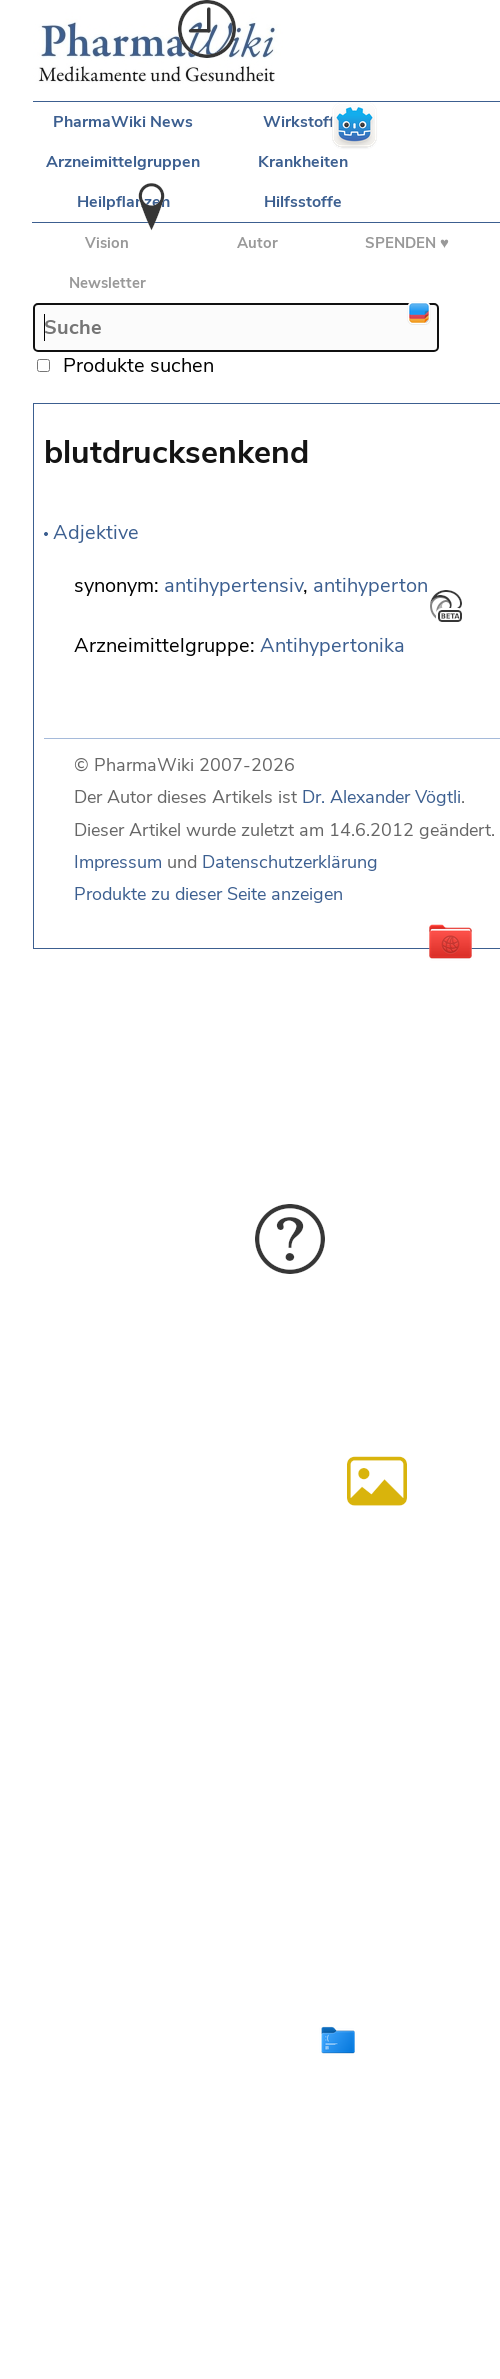 This screenshot has width=500, height=2379. Describe the element at coordinates (377, 1483) in the screenshot. I see `open photo viewer application` at that location.